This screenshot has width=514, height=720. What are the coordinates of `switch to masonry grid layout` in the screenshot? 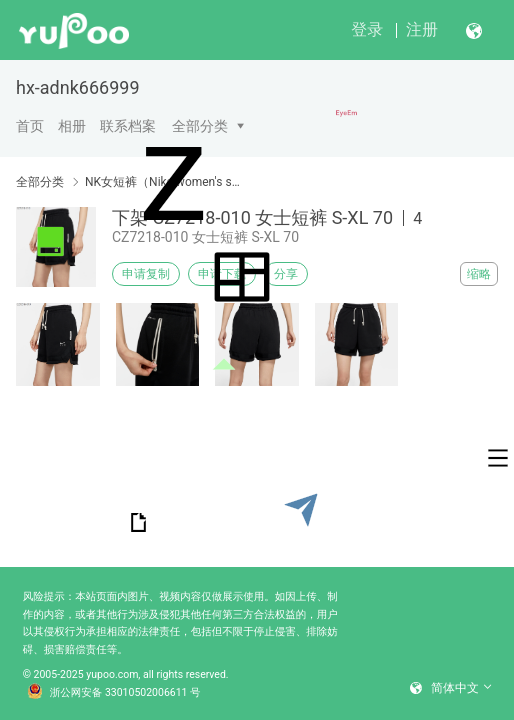 It's located at (242, 277).